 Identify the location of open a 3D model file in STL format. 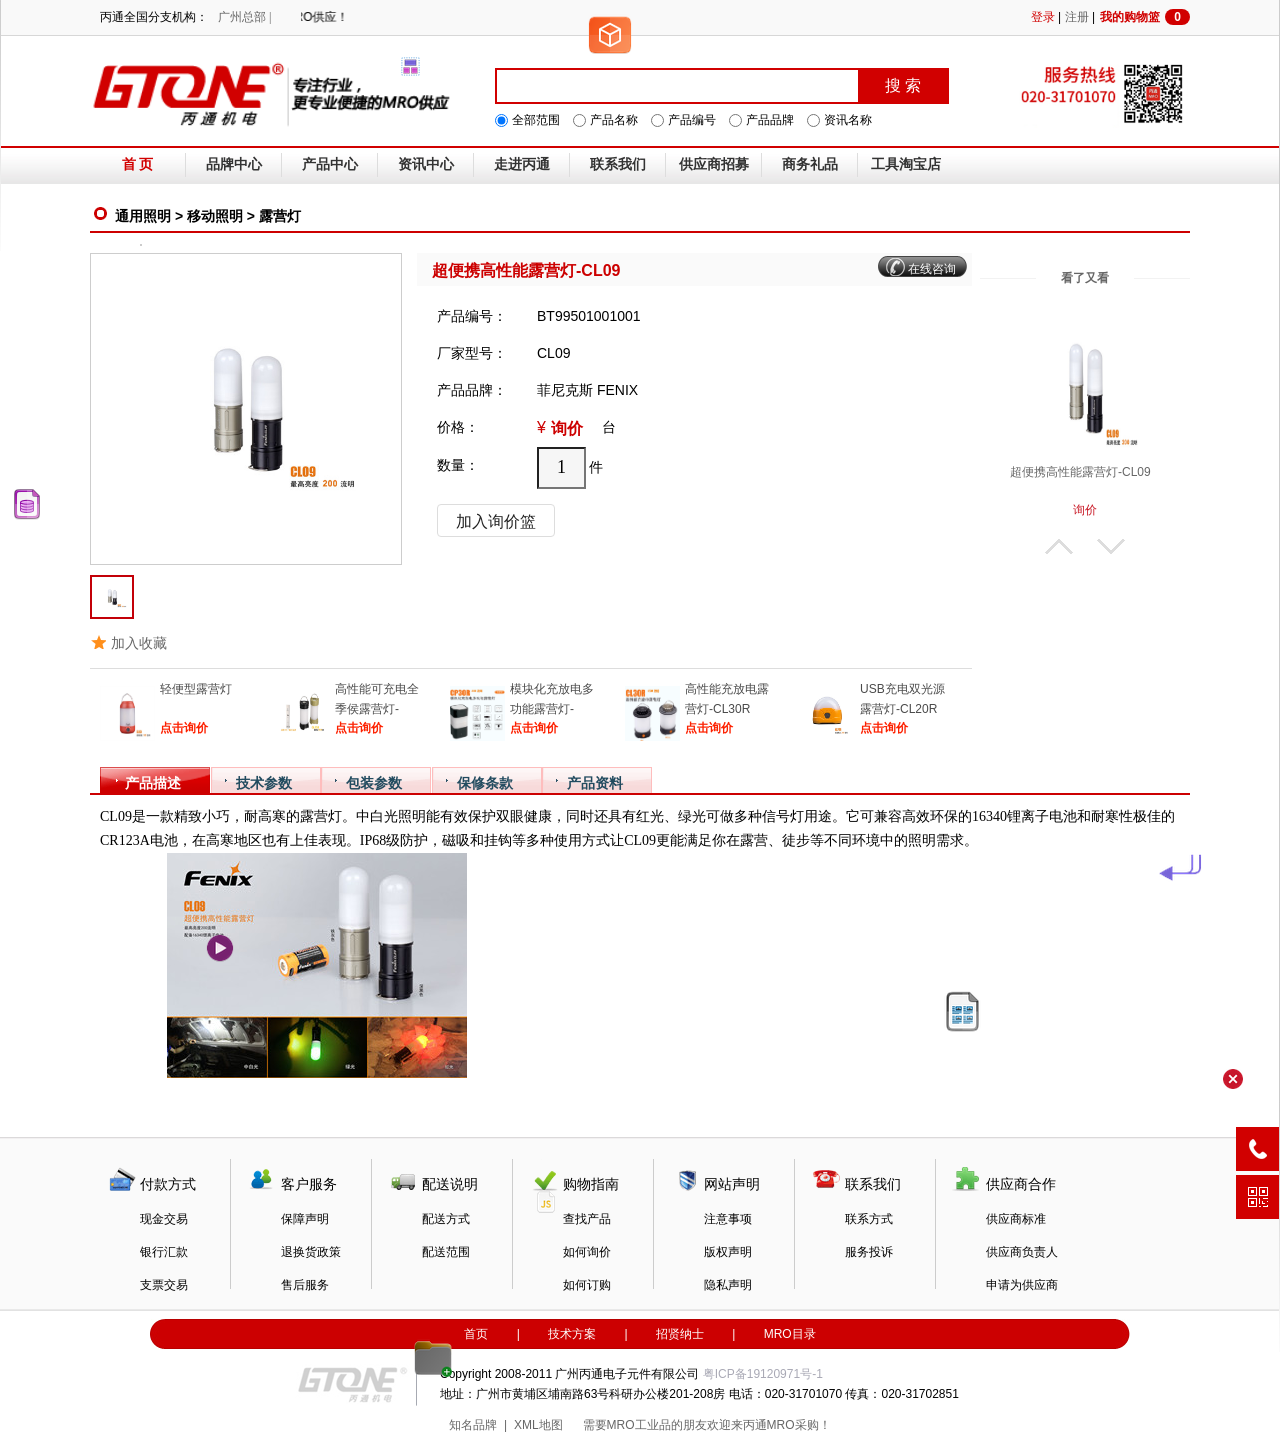
(610, 34).